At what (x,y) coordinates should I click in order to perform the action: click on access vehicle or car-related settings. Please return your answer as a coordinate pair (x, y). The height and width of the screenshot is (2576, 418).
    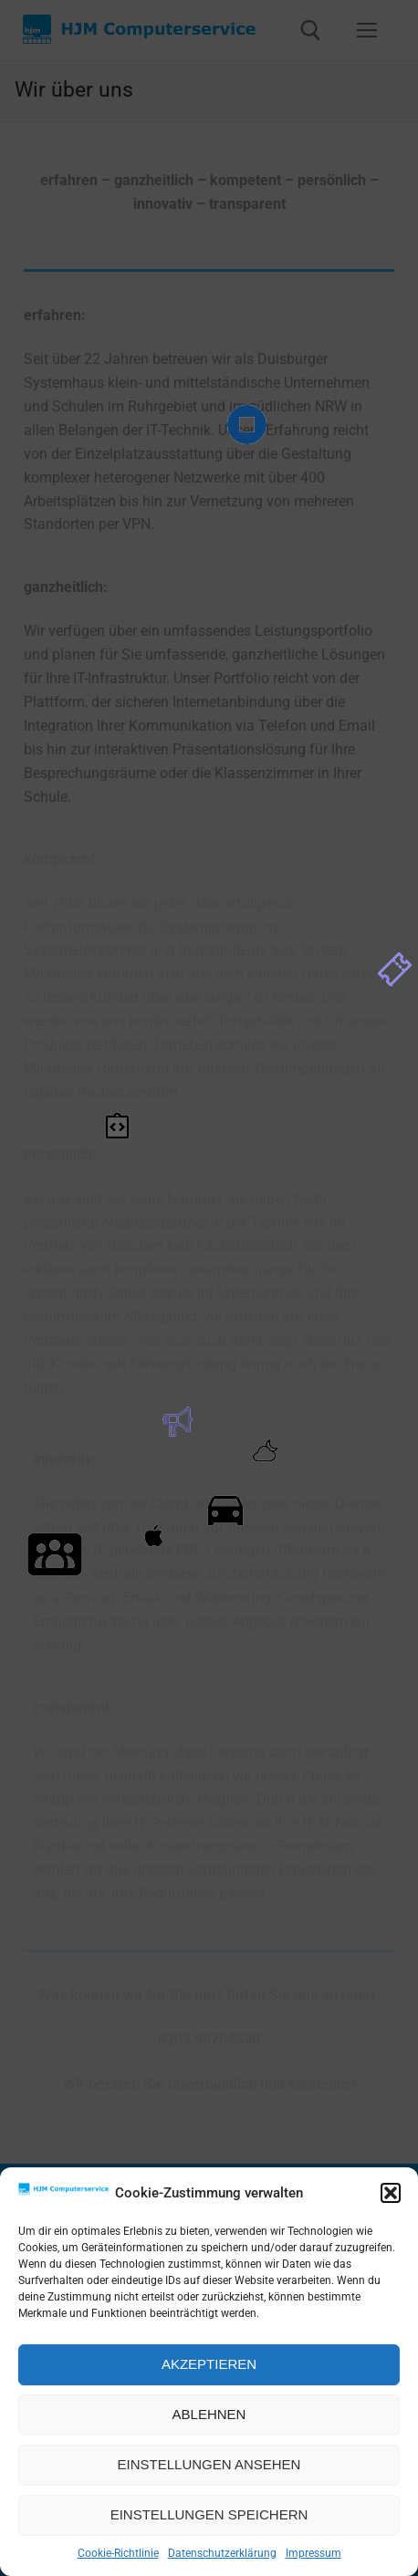
    Looking at the image, I should click on (225, 1511).